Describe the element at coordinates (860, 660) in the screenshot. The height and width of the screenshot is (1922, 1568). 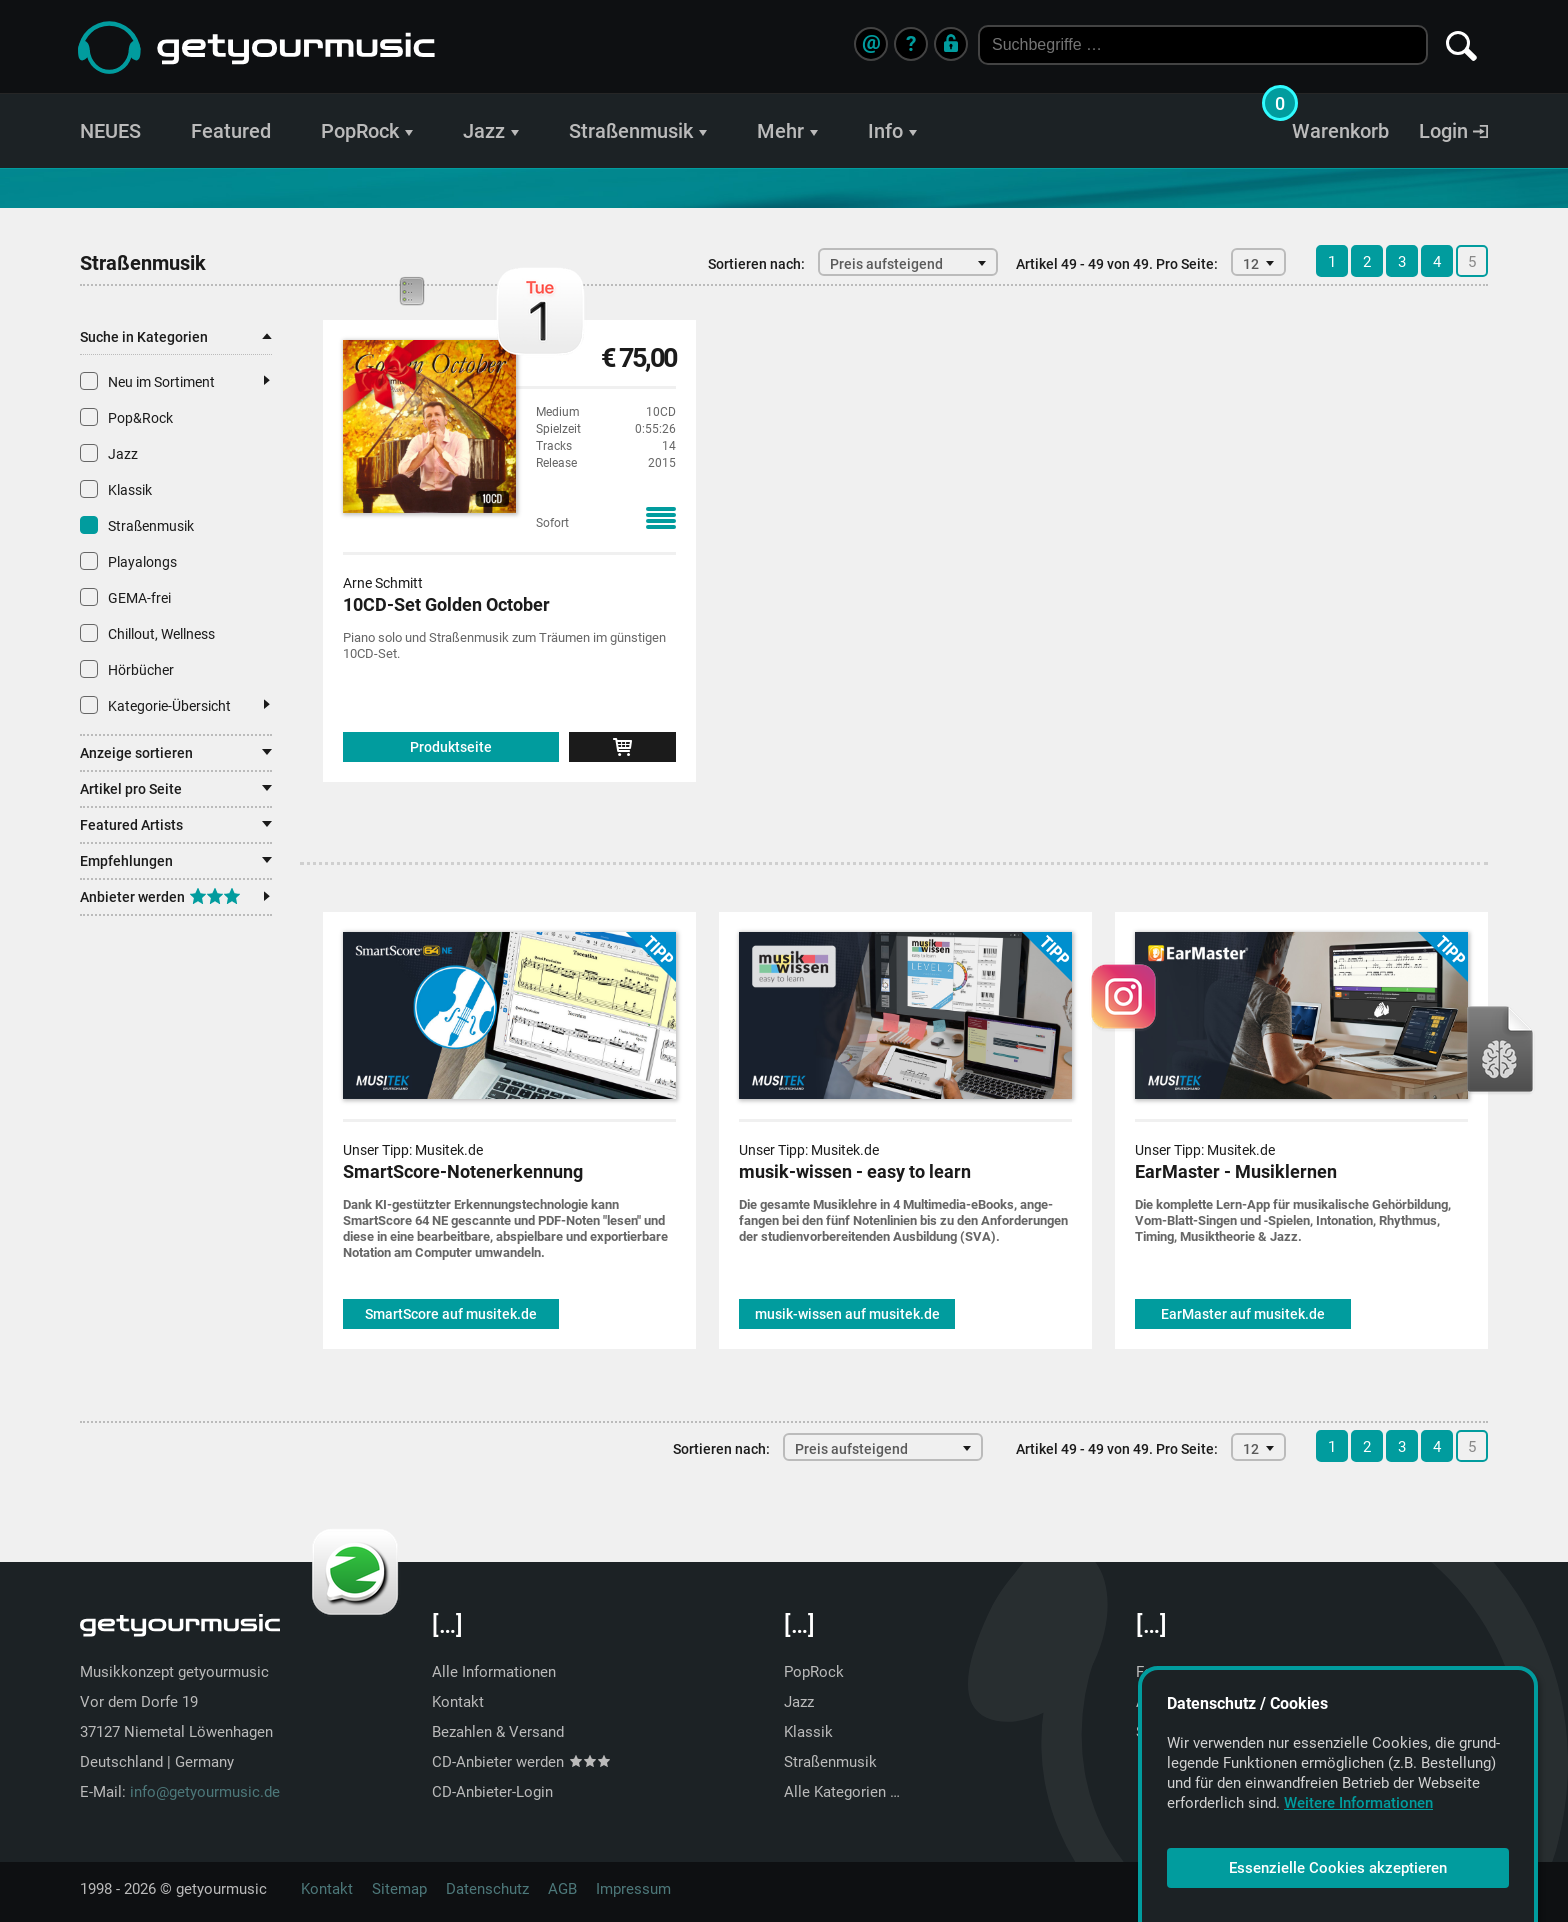
I see `manage online accounts and connected services` at that location.